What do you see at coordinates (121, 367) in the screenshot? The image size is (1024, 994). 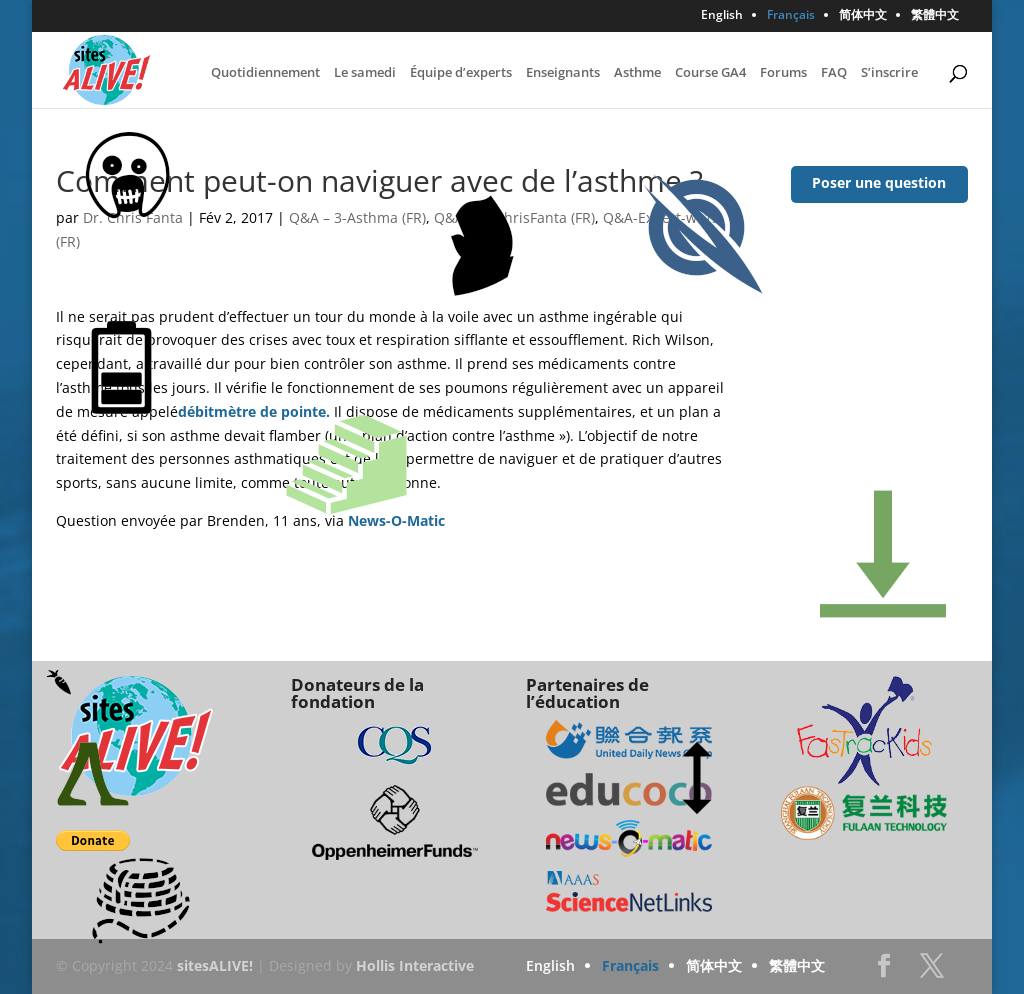 I see `indicates battery at 50% charge` at bounding box center [121, 367].